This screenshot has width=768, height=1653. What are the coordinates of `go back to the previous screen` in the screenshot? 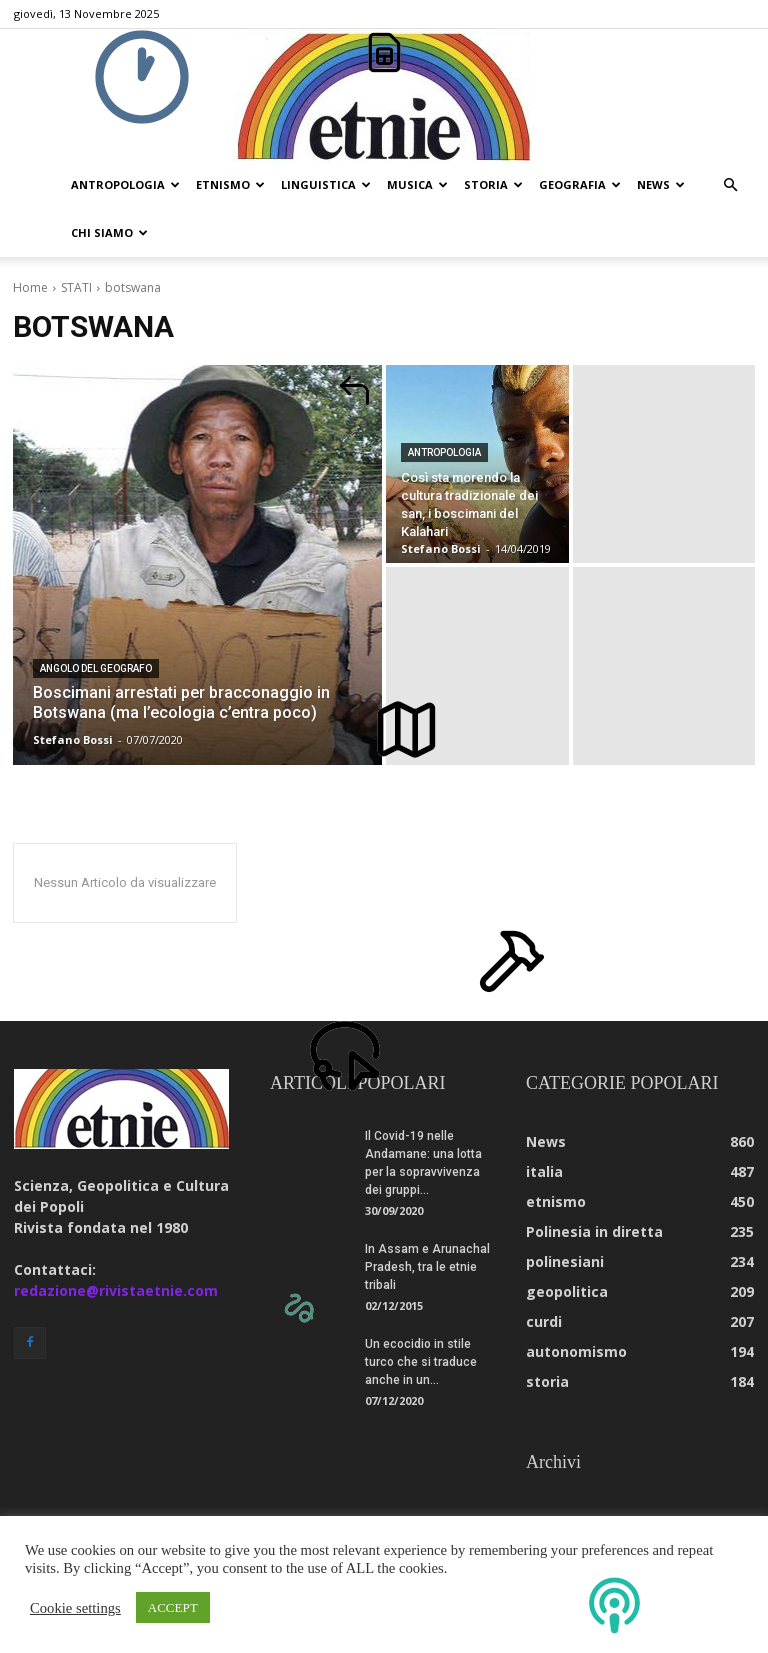 It's located at (354, 390).